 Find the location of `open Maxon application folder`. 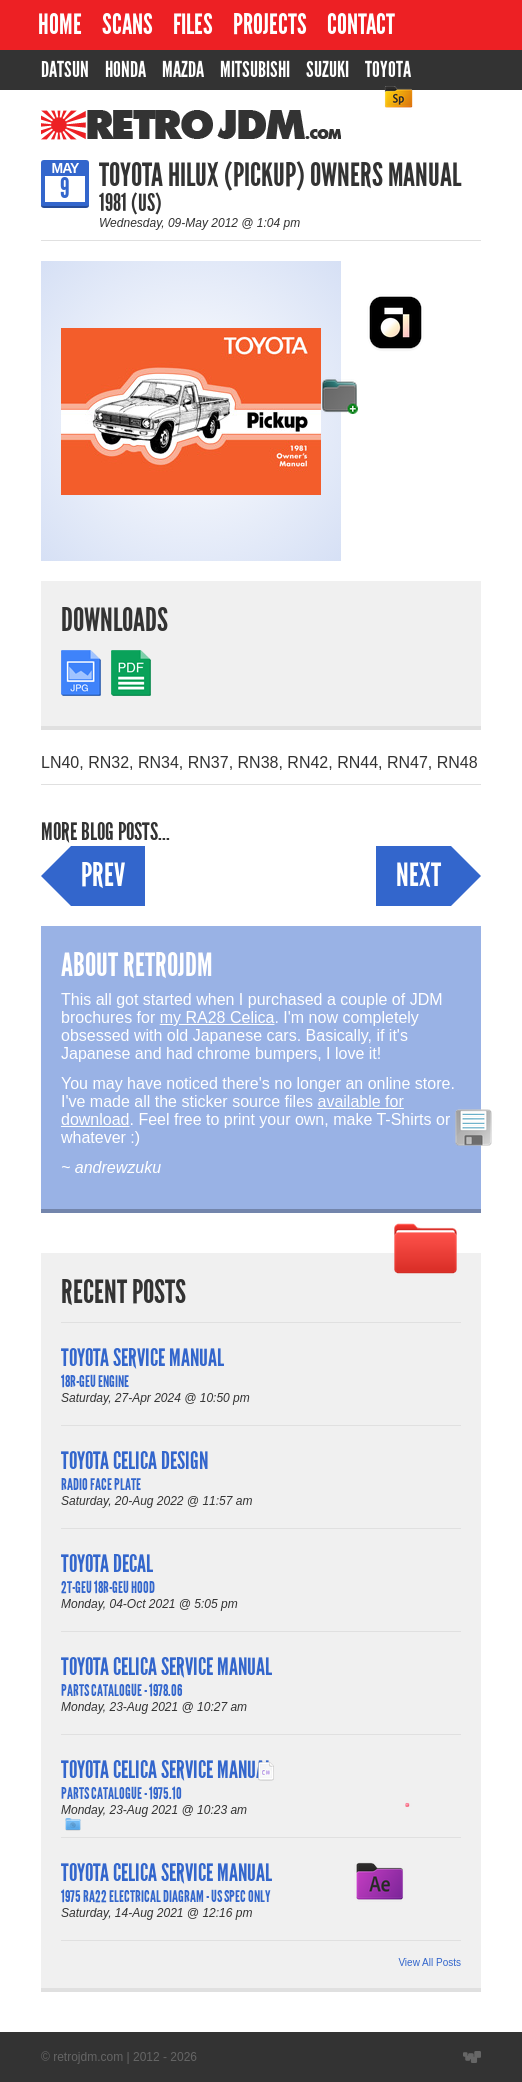

open Maxon application folder is located at coordinates (73, 1824).